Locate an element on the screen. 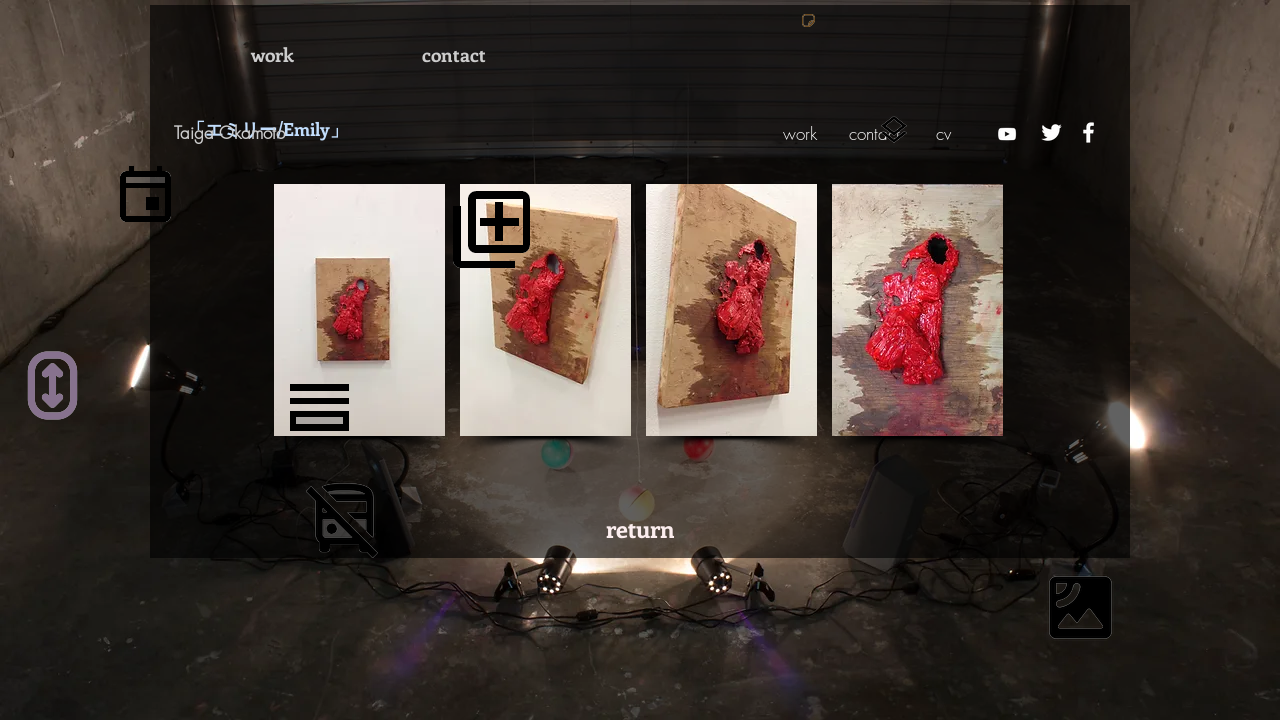  indicates transfers are not available at this stop is located at coordinates (344, 519).